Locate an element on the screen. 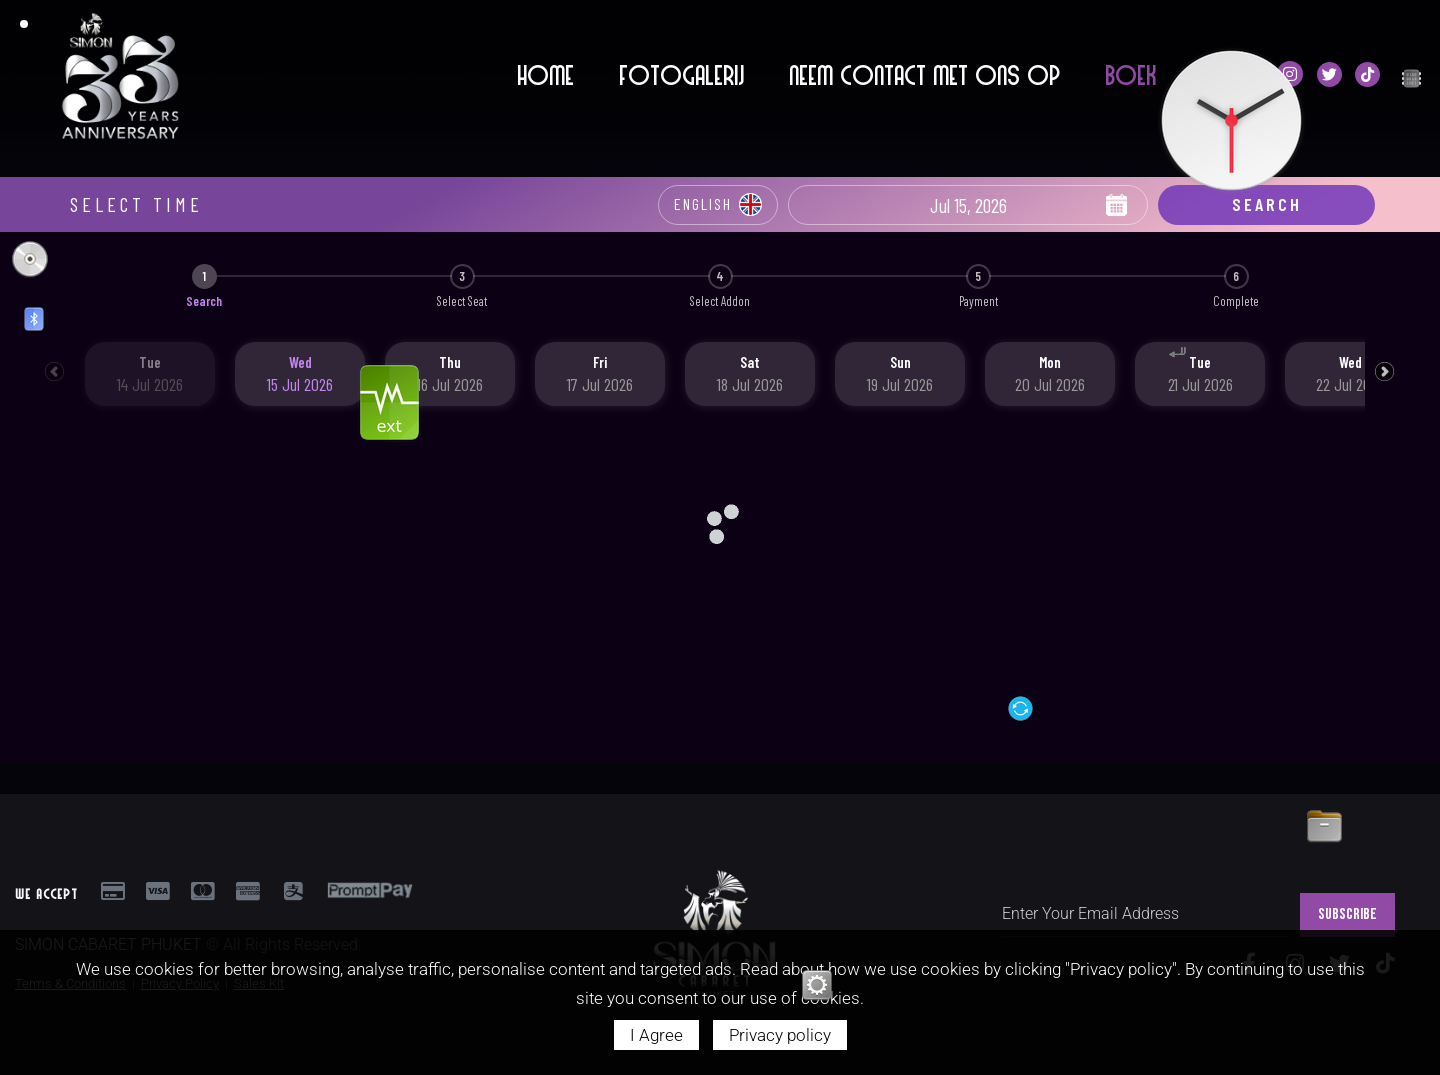 The height and width of the screenshot is (1075, 1440). access date and time settings is located at coordinates (1231, 120).